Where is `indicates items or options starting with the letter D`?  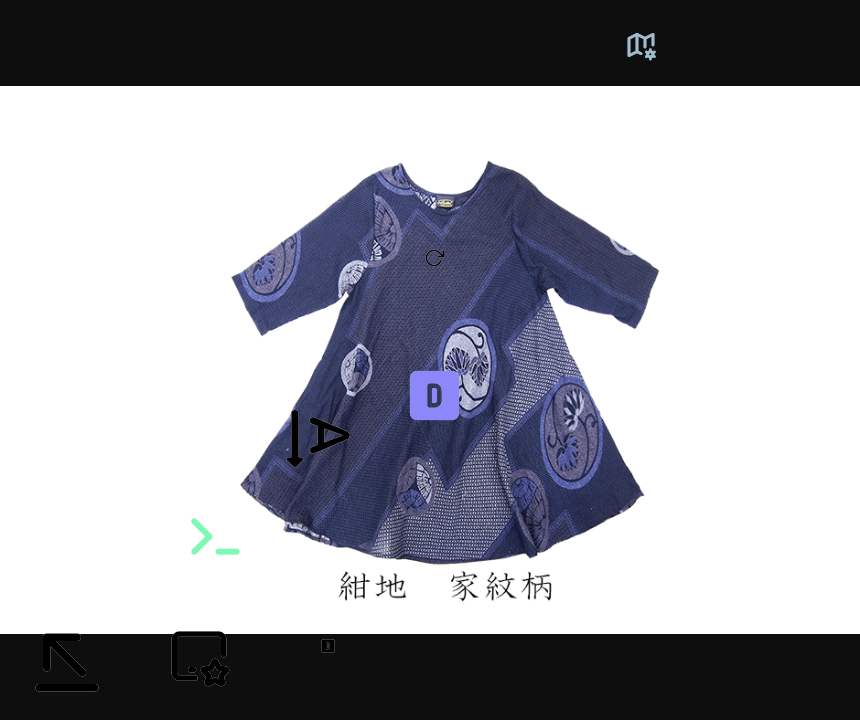 indicates items or options starting with the letter D is located at coordinates (434, 395).